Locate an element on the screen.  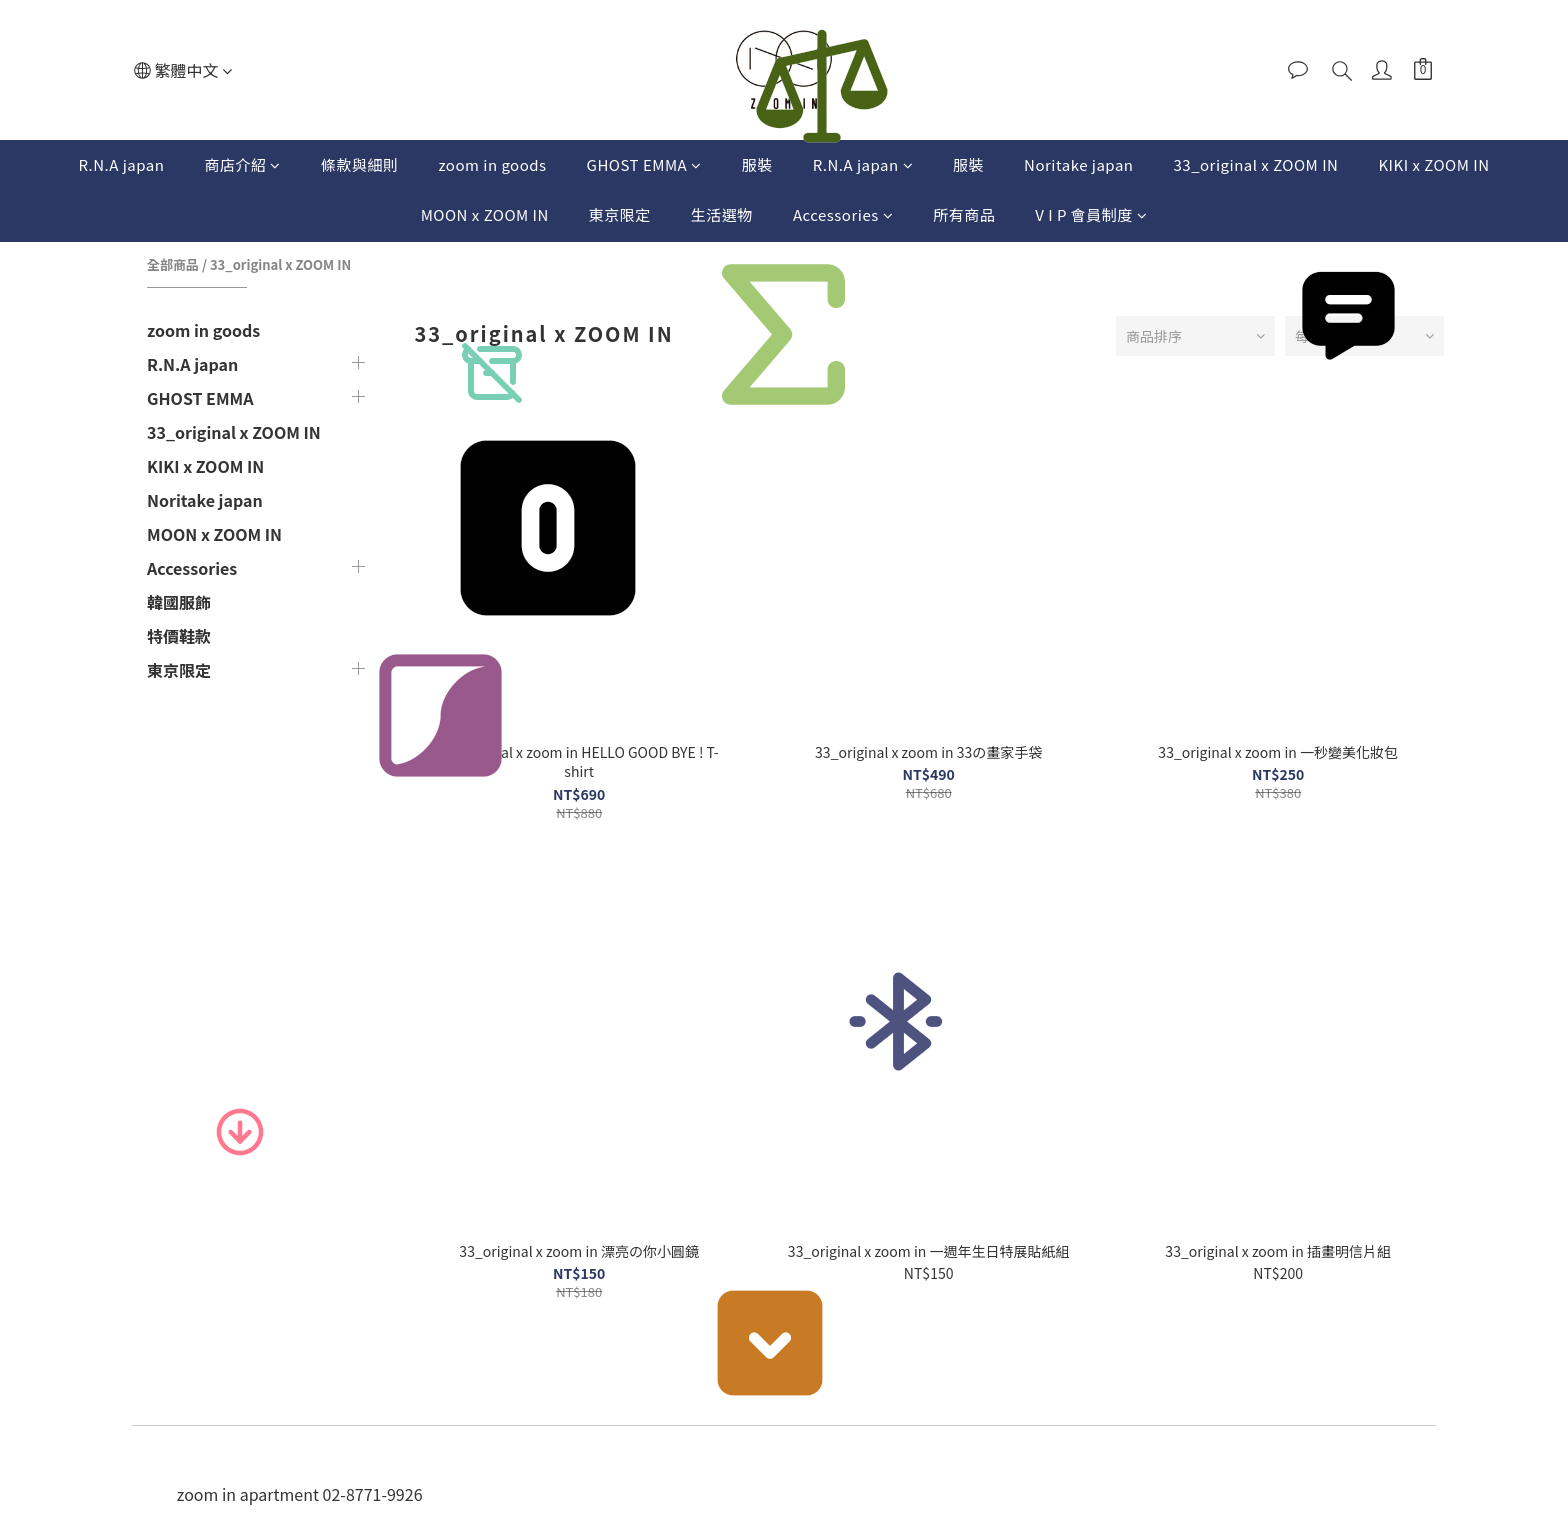
indicates the letter "o" or zero value is located at coordinates (548, 528).